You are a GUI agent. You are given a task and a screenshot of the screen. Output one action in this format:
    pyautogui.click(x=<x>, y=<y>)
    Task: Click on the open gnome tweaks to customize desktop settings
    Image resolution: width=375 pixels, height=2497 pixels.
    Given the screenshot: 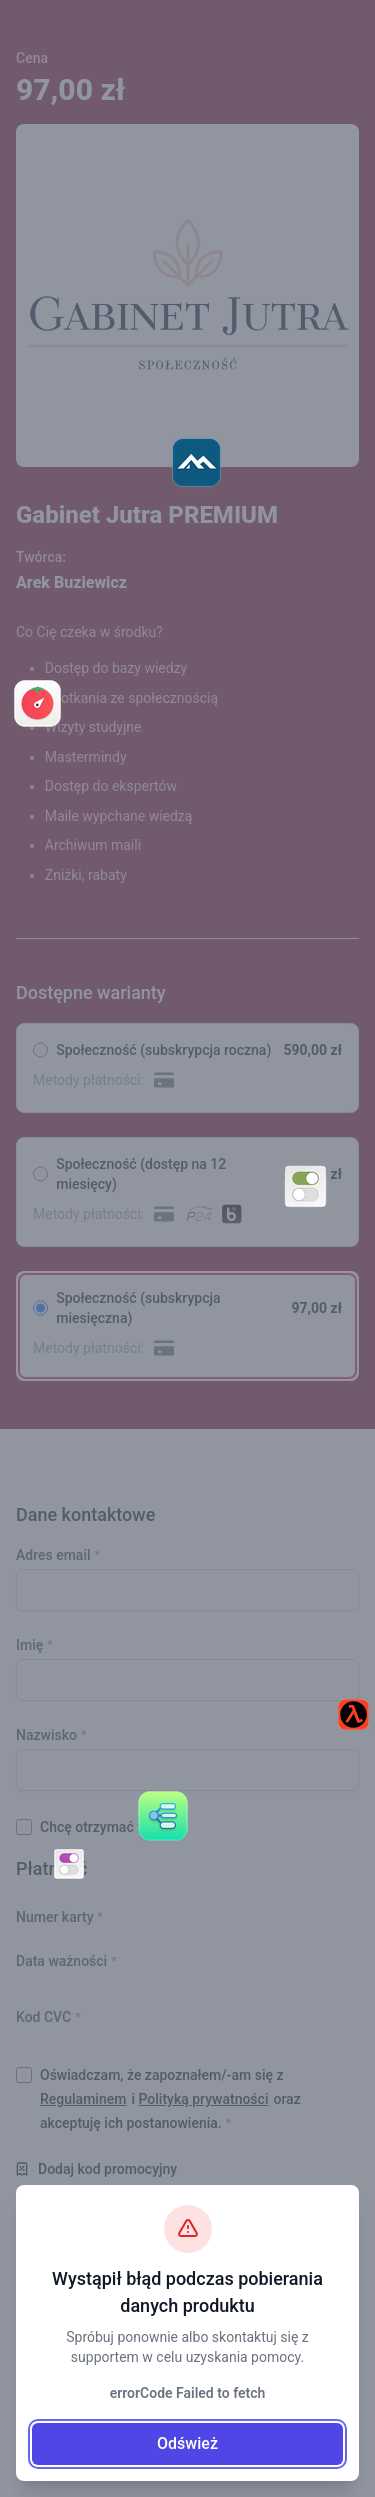 What is the action you would take?
    pyautogui.click(x=305, y=1186)
    